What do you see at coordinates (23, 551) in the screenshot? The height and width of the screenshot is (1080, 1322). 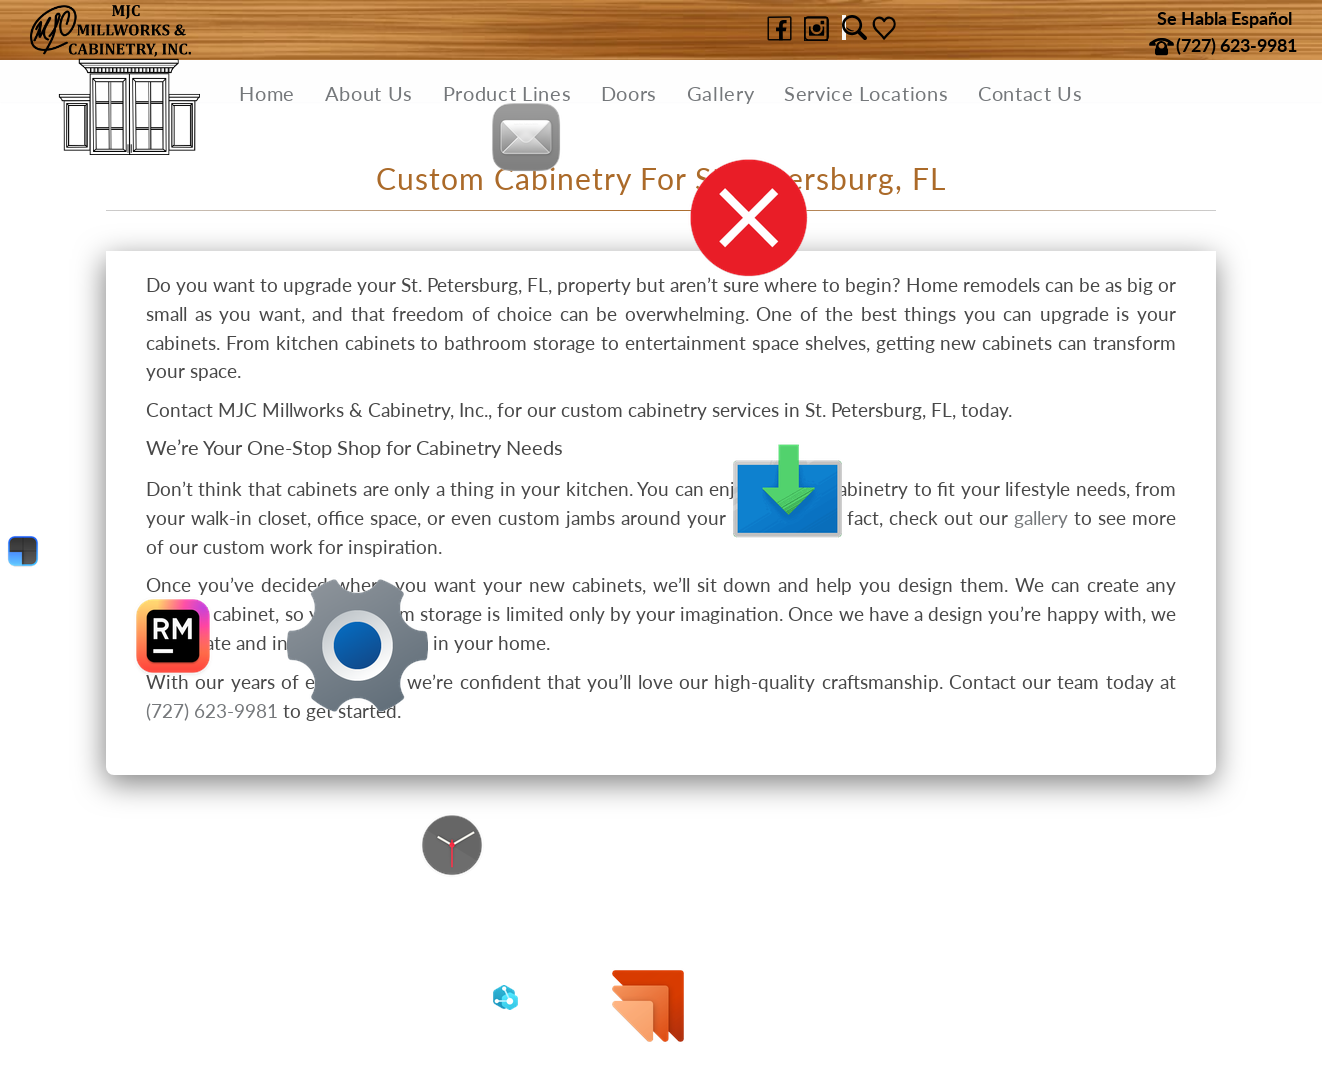 I see `switch to the bottom-left workspace` at bounding box center [23, 551].